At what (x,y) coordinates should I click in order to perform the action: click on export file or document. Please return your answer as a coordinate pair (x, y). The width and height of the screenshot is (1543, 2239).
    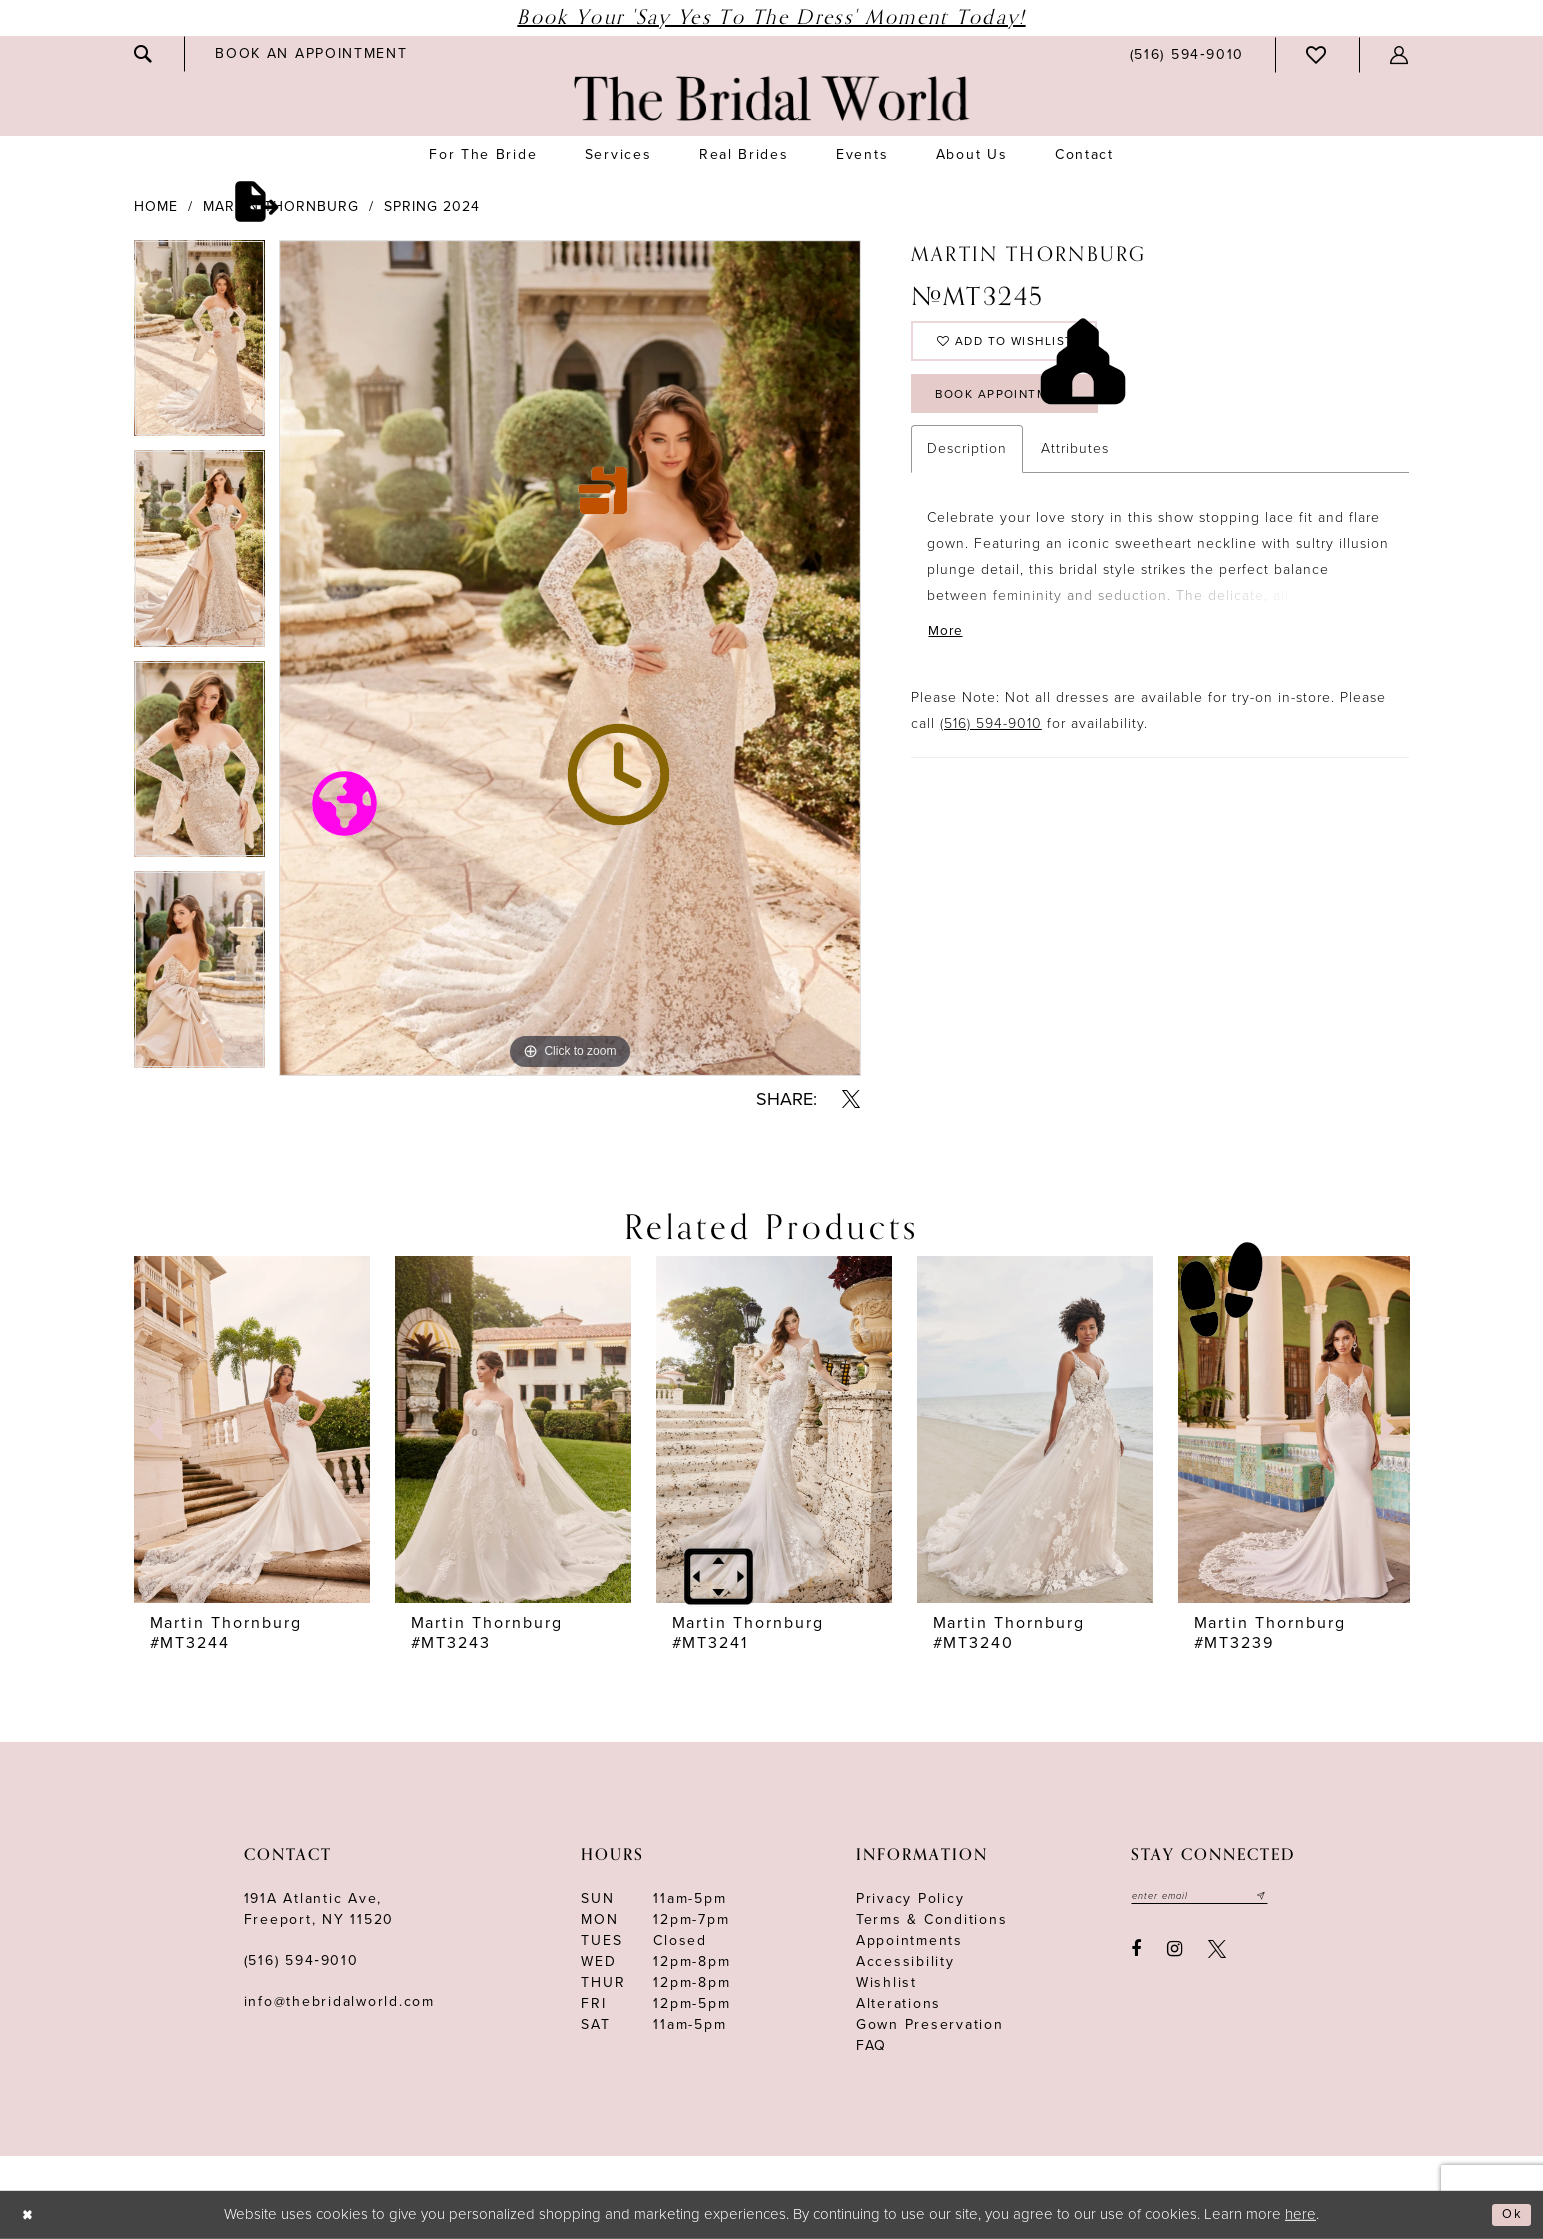
    Looking at the image, I should click on (255, 201).